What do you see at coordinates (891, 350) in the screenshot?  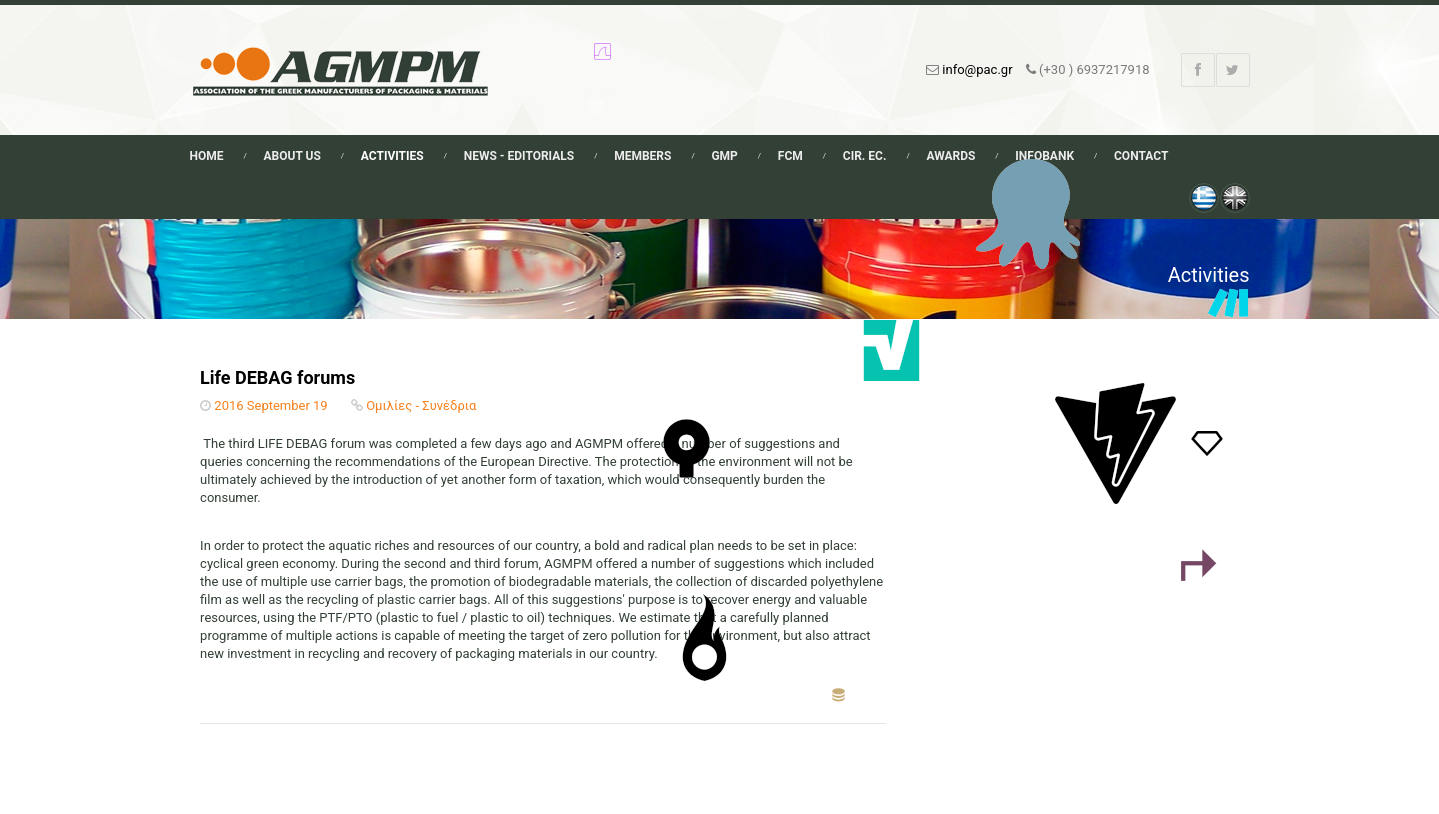 I see `vBulletin forum software logo` at bounding box center [891, 350].